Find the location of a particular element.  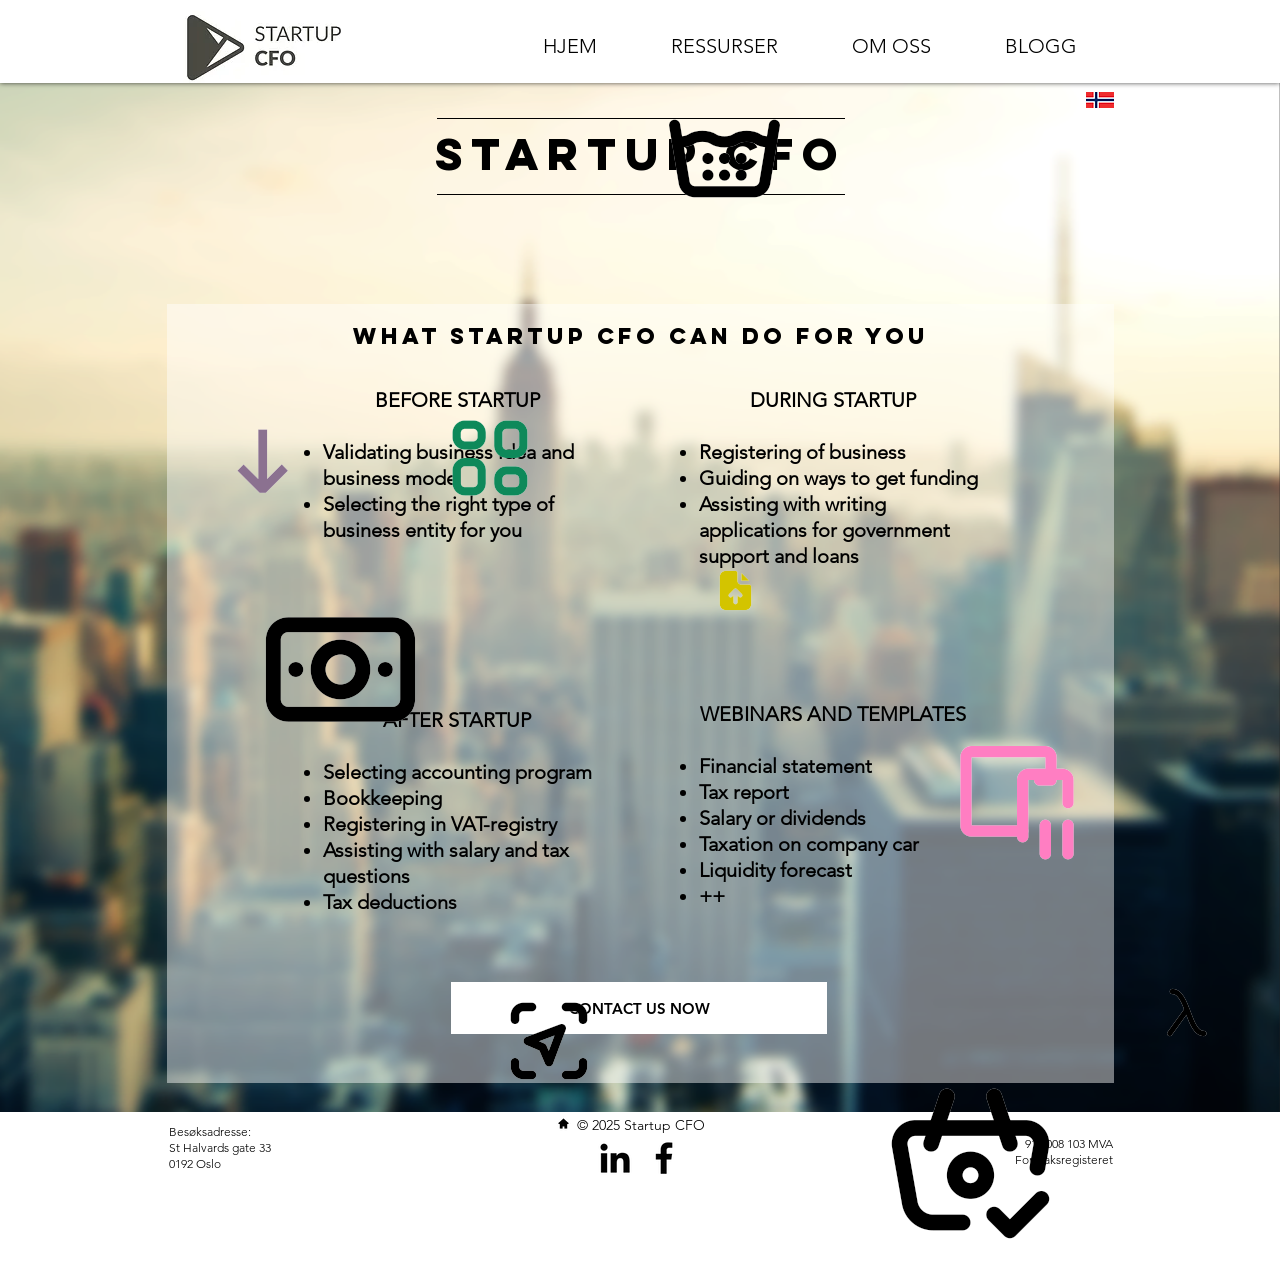

access lambda or serverless function settings is located at coordinates (1185, 1012).